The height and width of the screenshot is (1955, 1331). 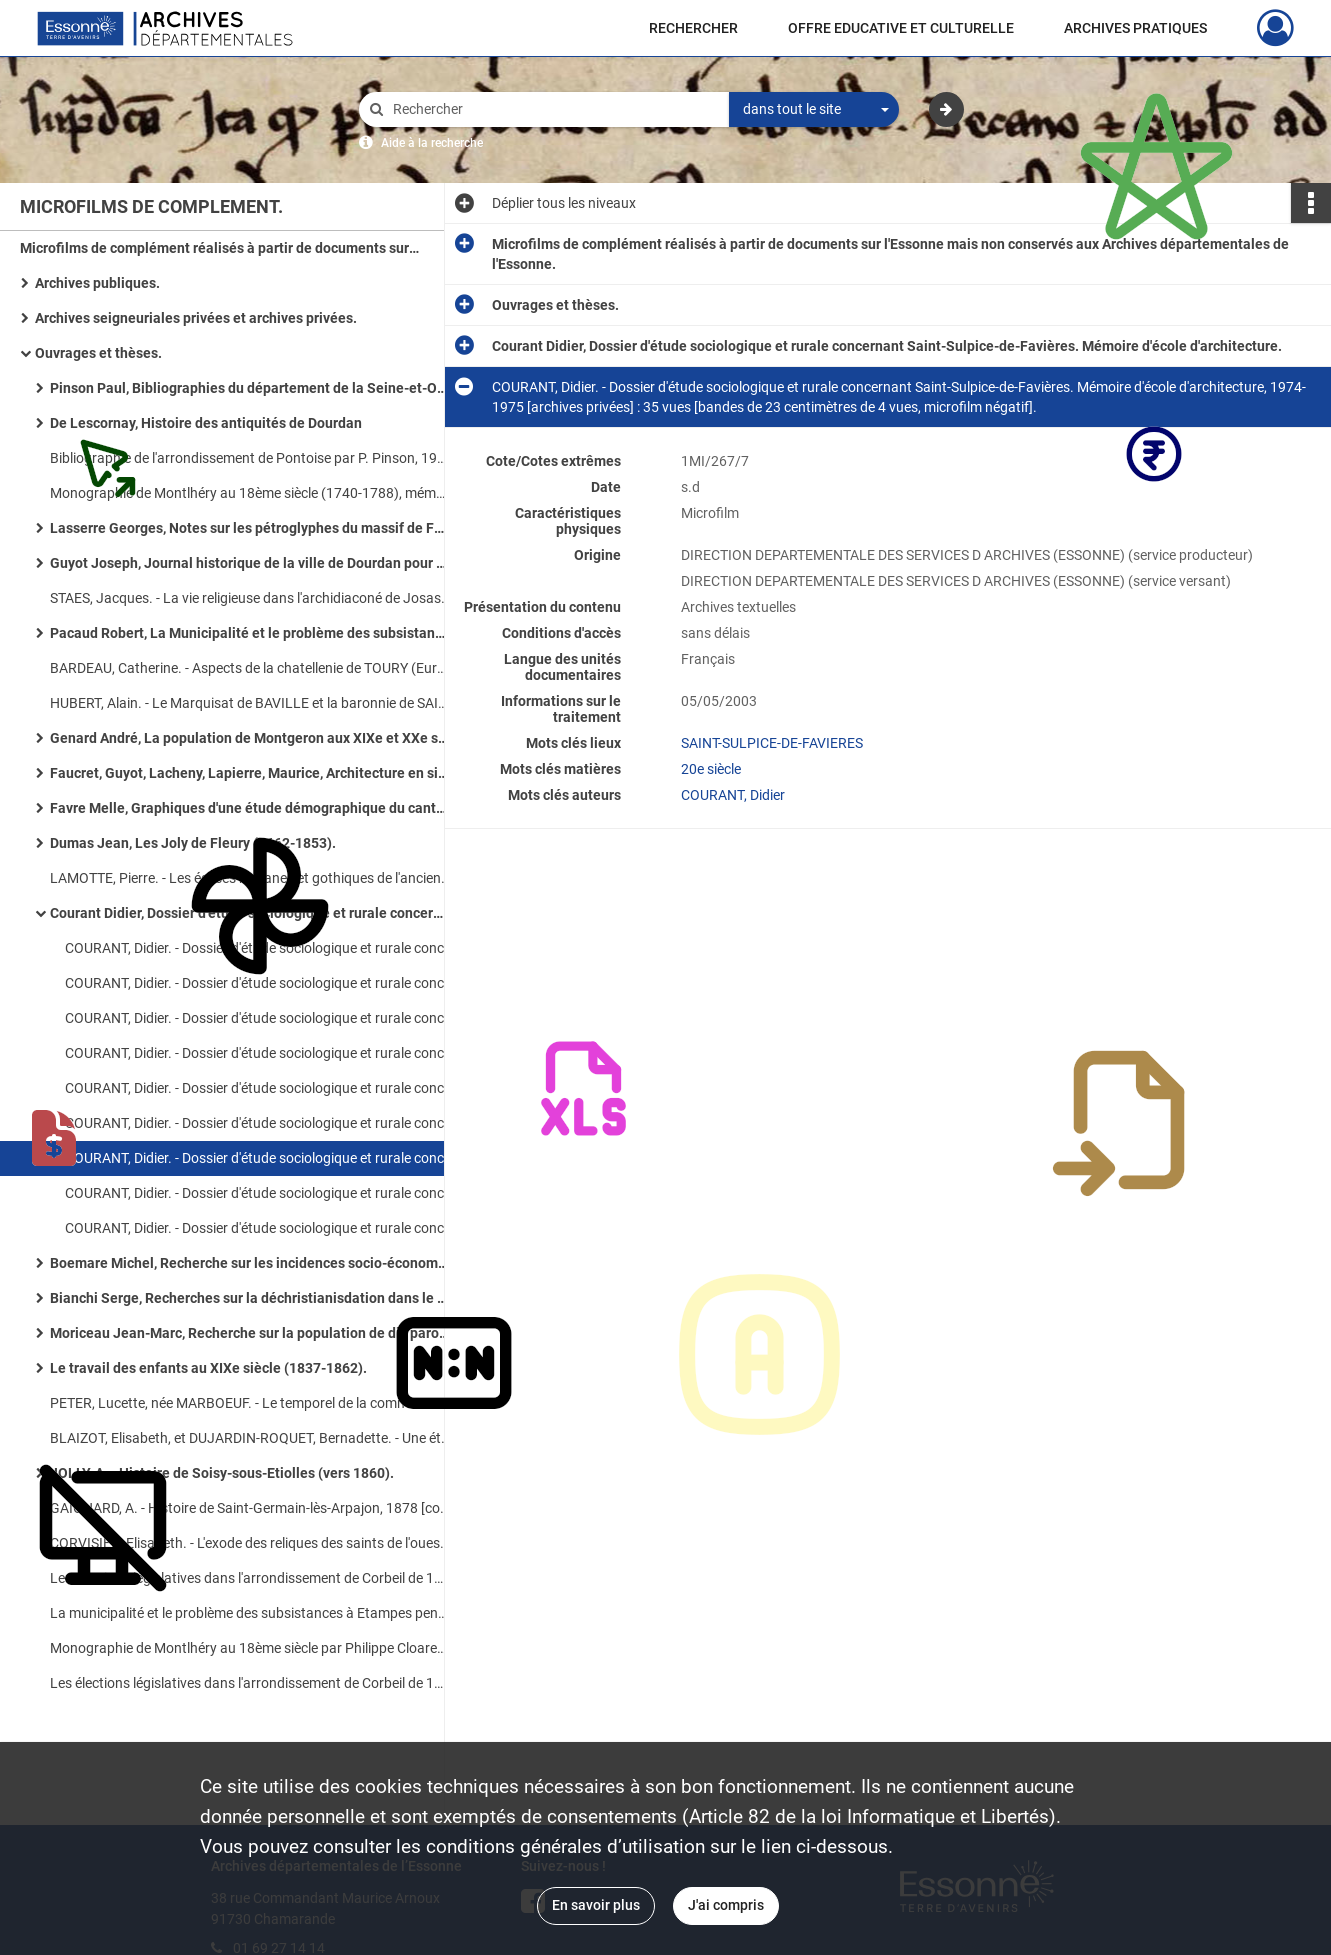 What do you see at coordinates (1154, 454) in the screenshot?
I see `view balance in Indian rupees` at bounding box center [1154, 454].